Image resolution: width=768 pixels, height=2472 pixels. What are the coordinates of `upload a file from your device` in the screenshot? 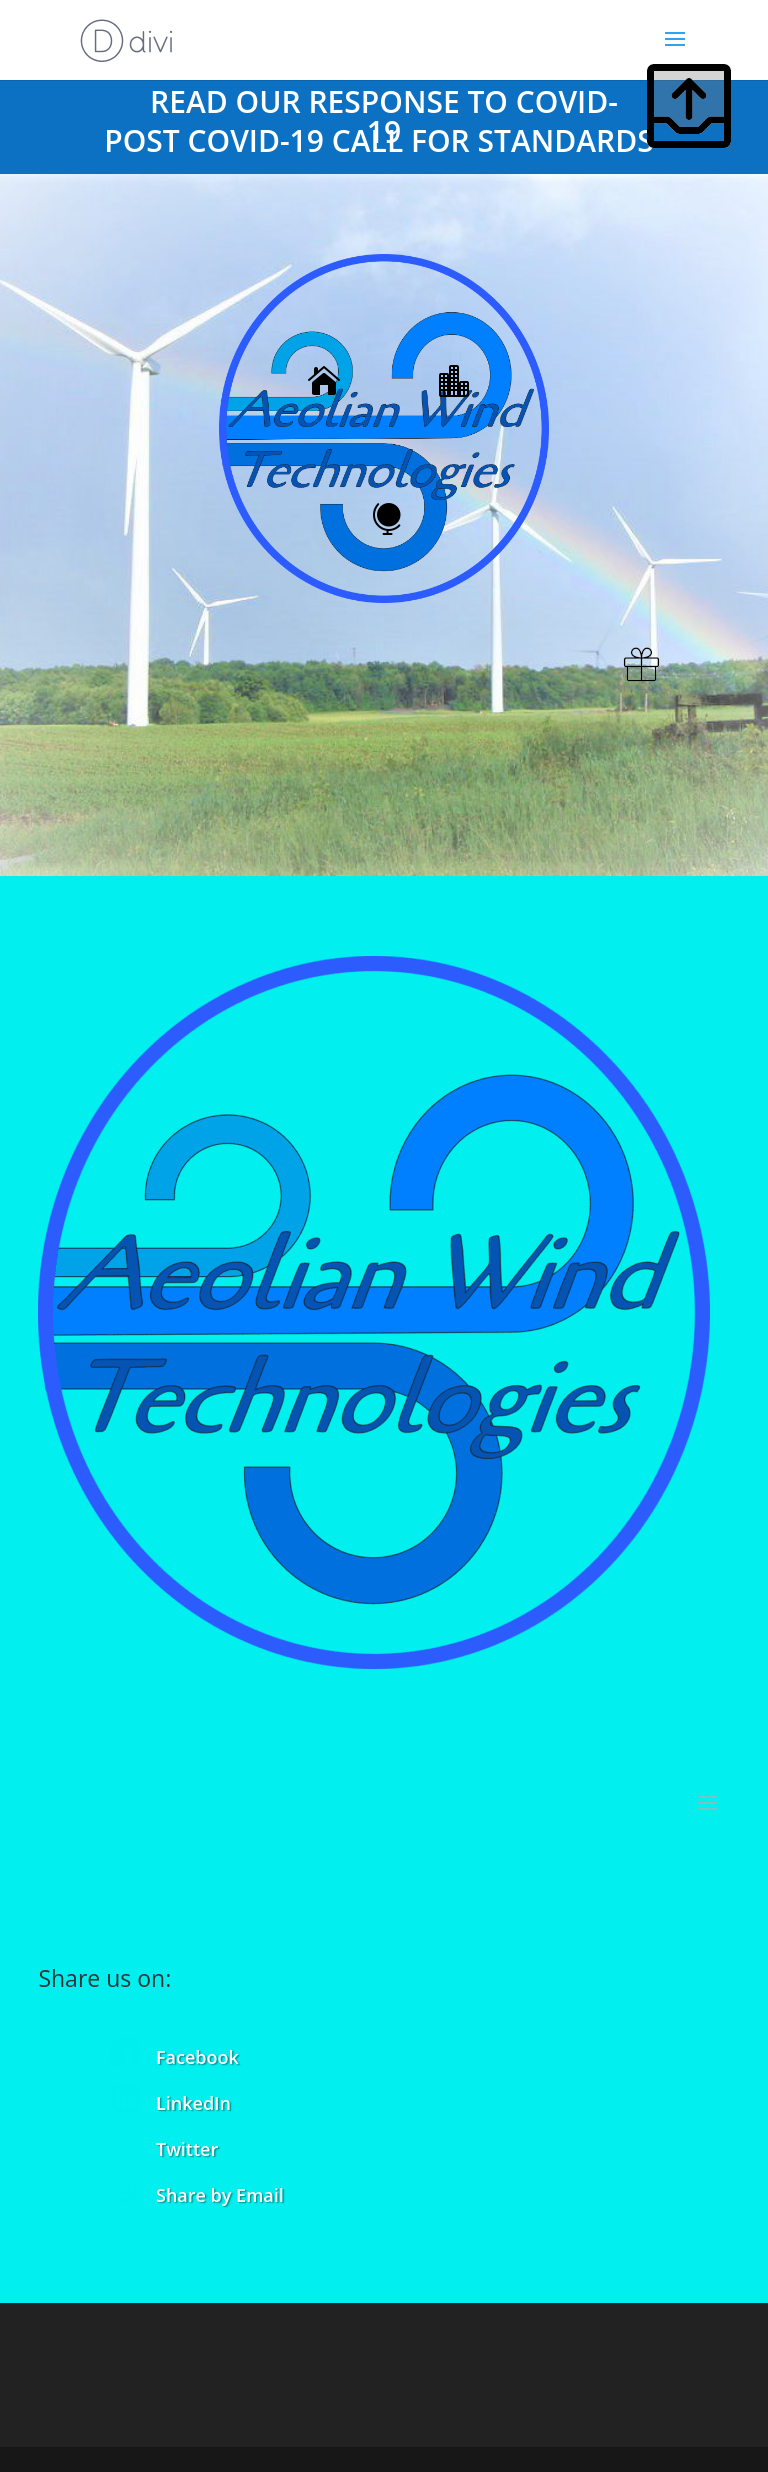 It's located at (689, 106).